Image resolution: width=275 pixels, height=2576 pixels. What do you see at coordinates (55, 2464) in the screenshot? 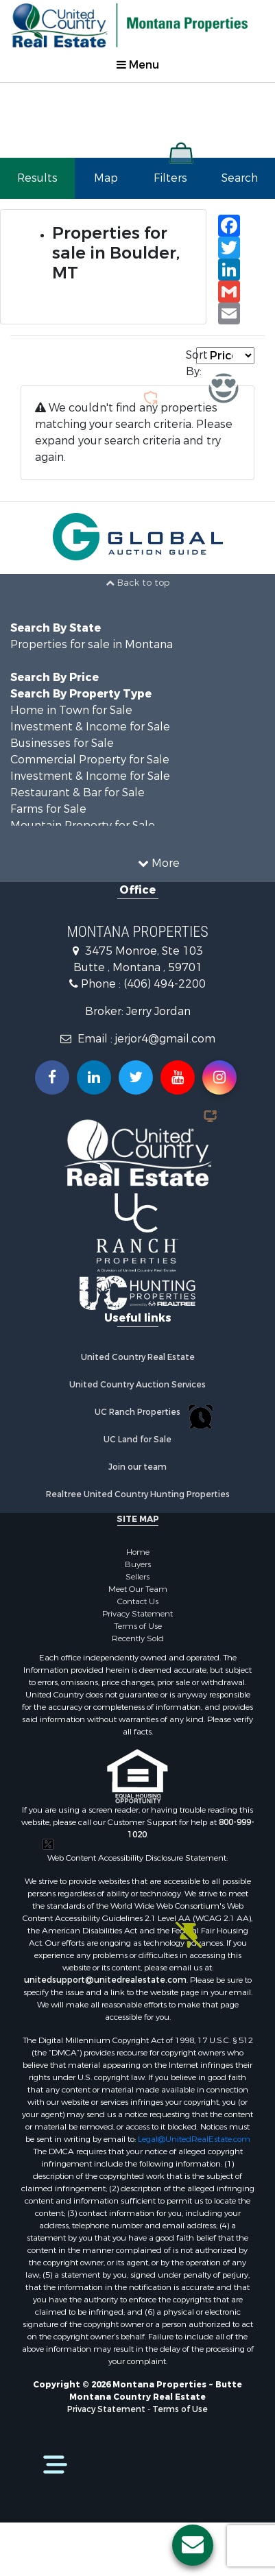
I see `open navigation menu` at bounding box center [55, 2464].